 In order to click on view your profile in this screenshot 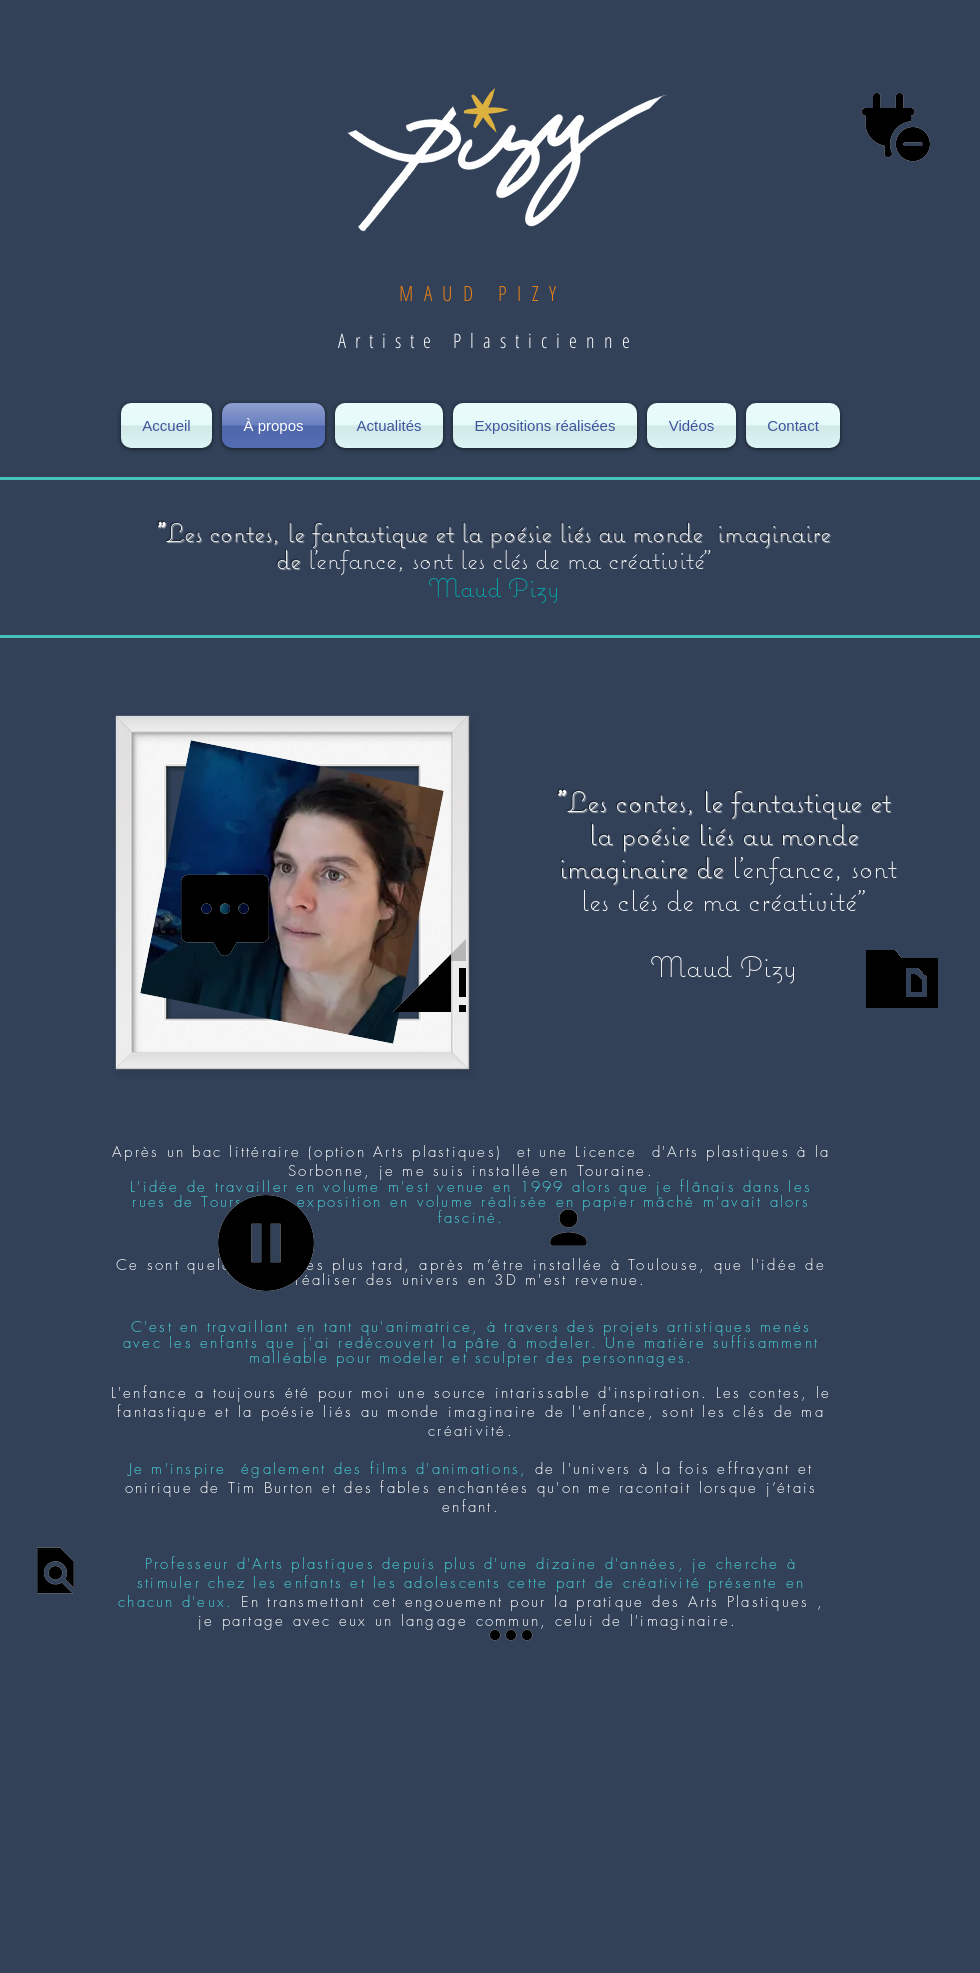, I will do `click(568, 1227)`.